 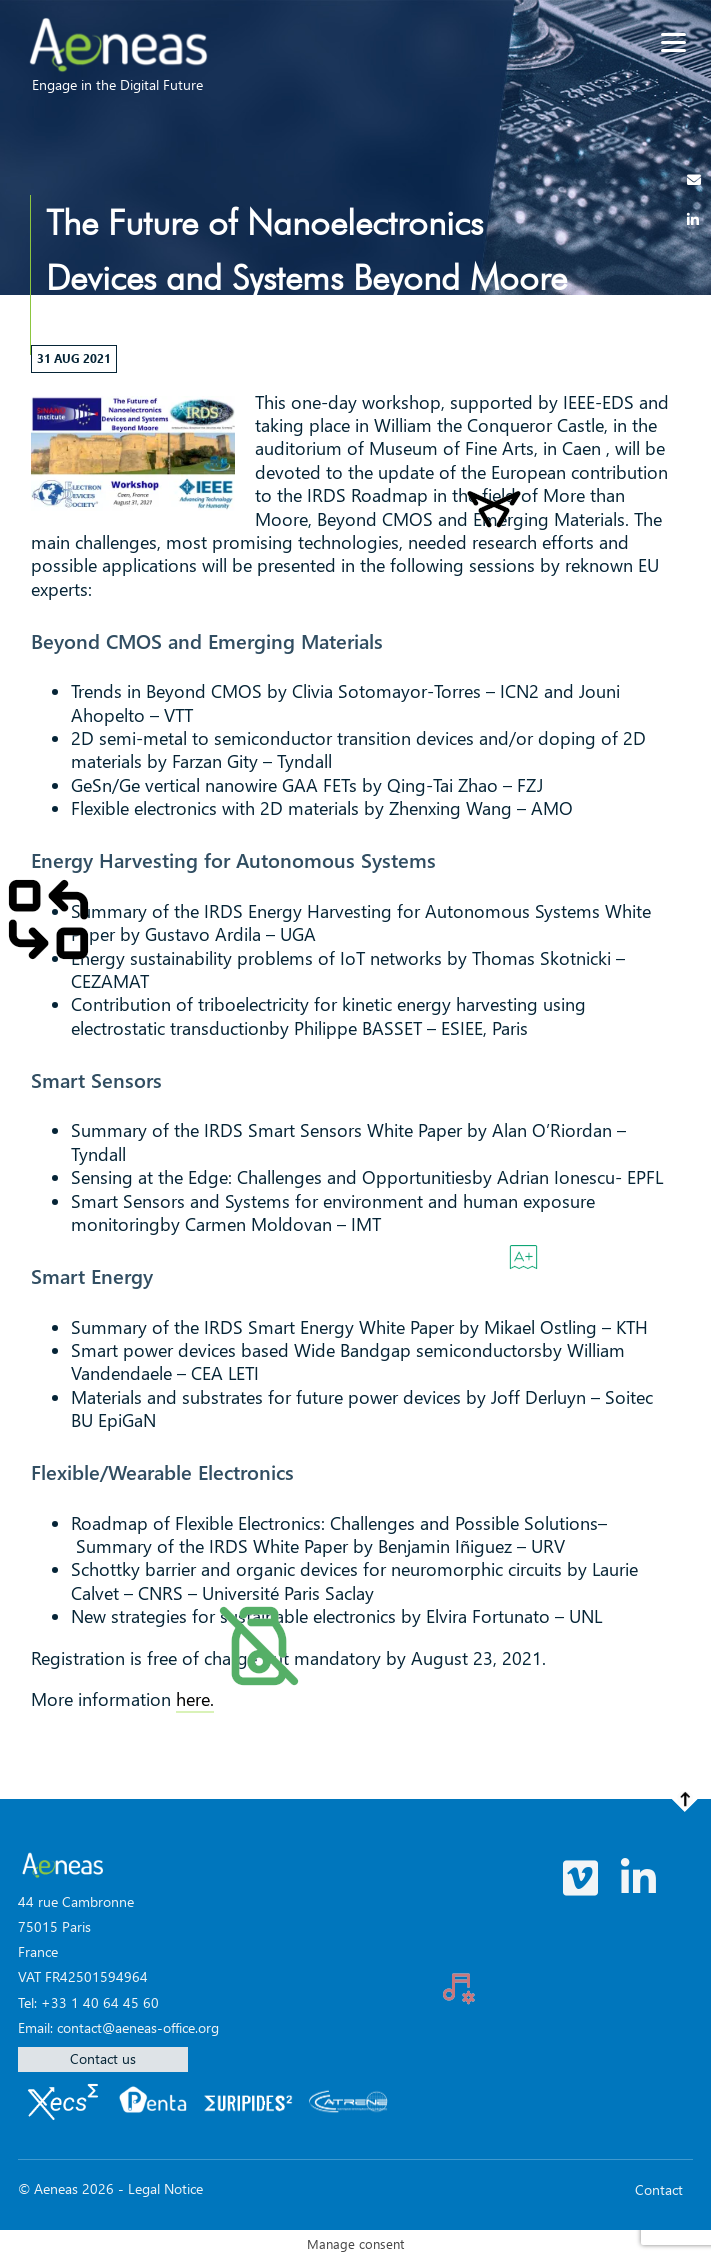 What do you see at coordinates (458, 1987) in the screenshot?
I see `access music or audio settings` at bounding box center [458, 1987].